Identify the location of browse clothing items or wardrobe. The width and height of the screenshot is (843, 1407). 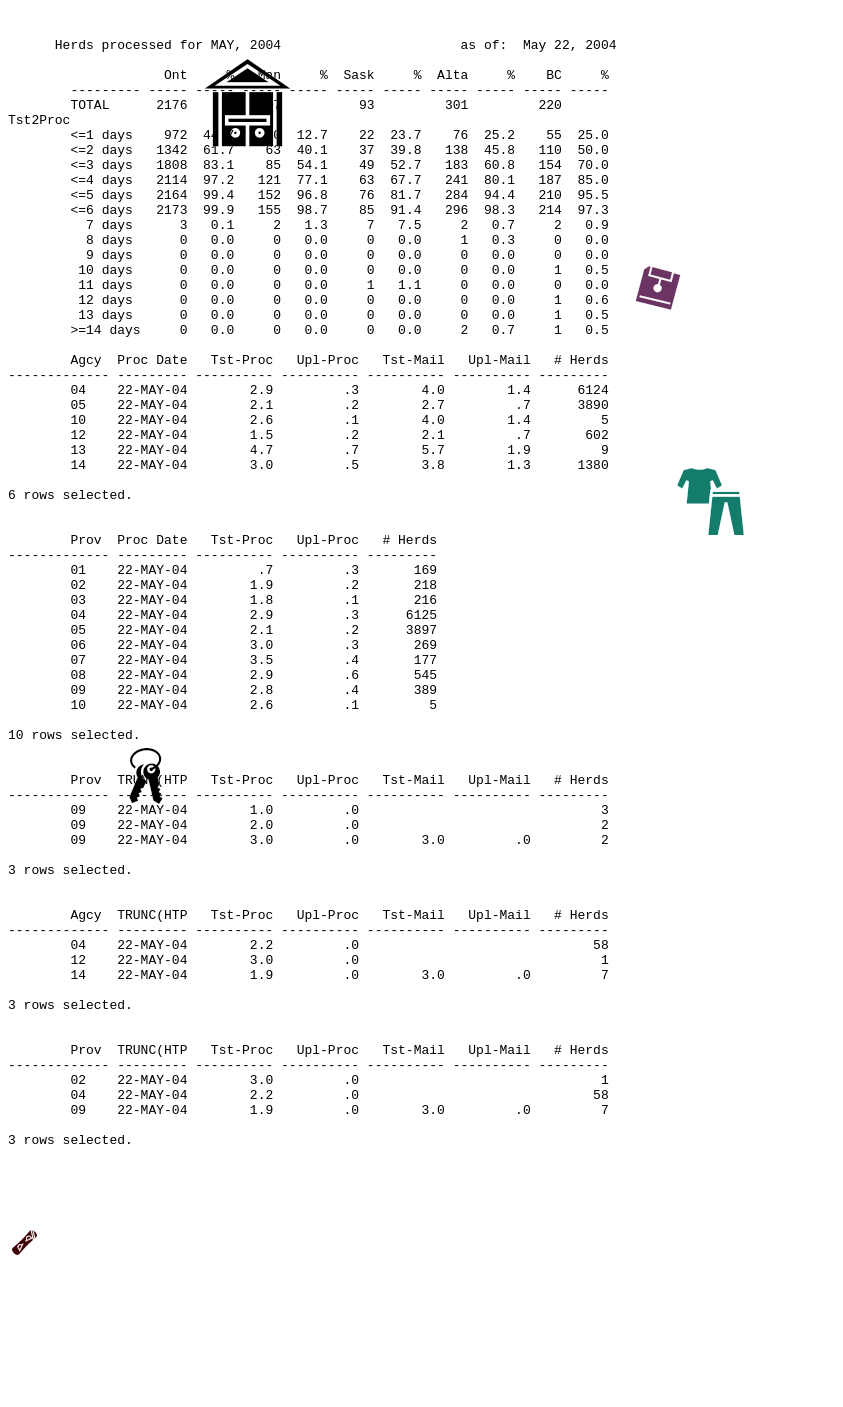
(710, 501).